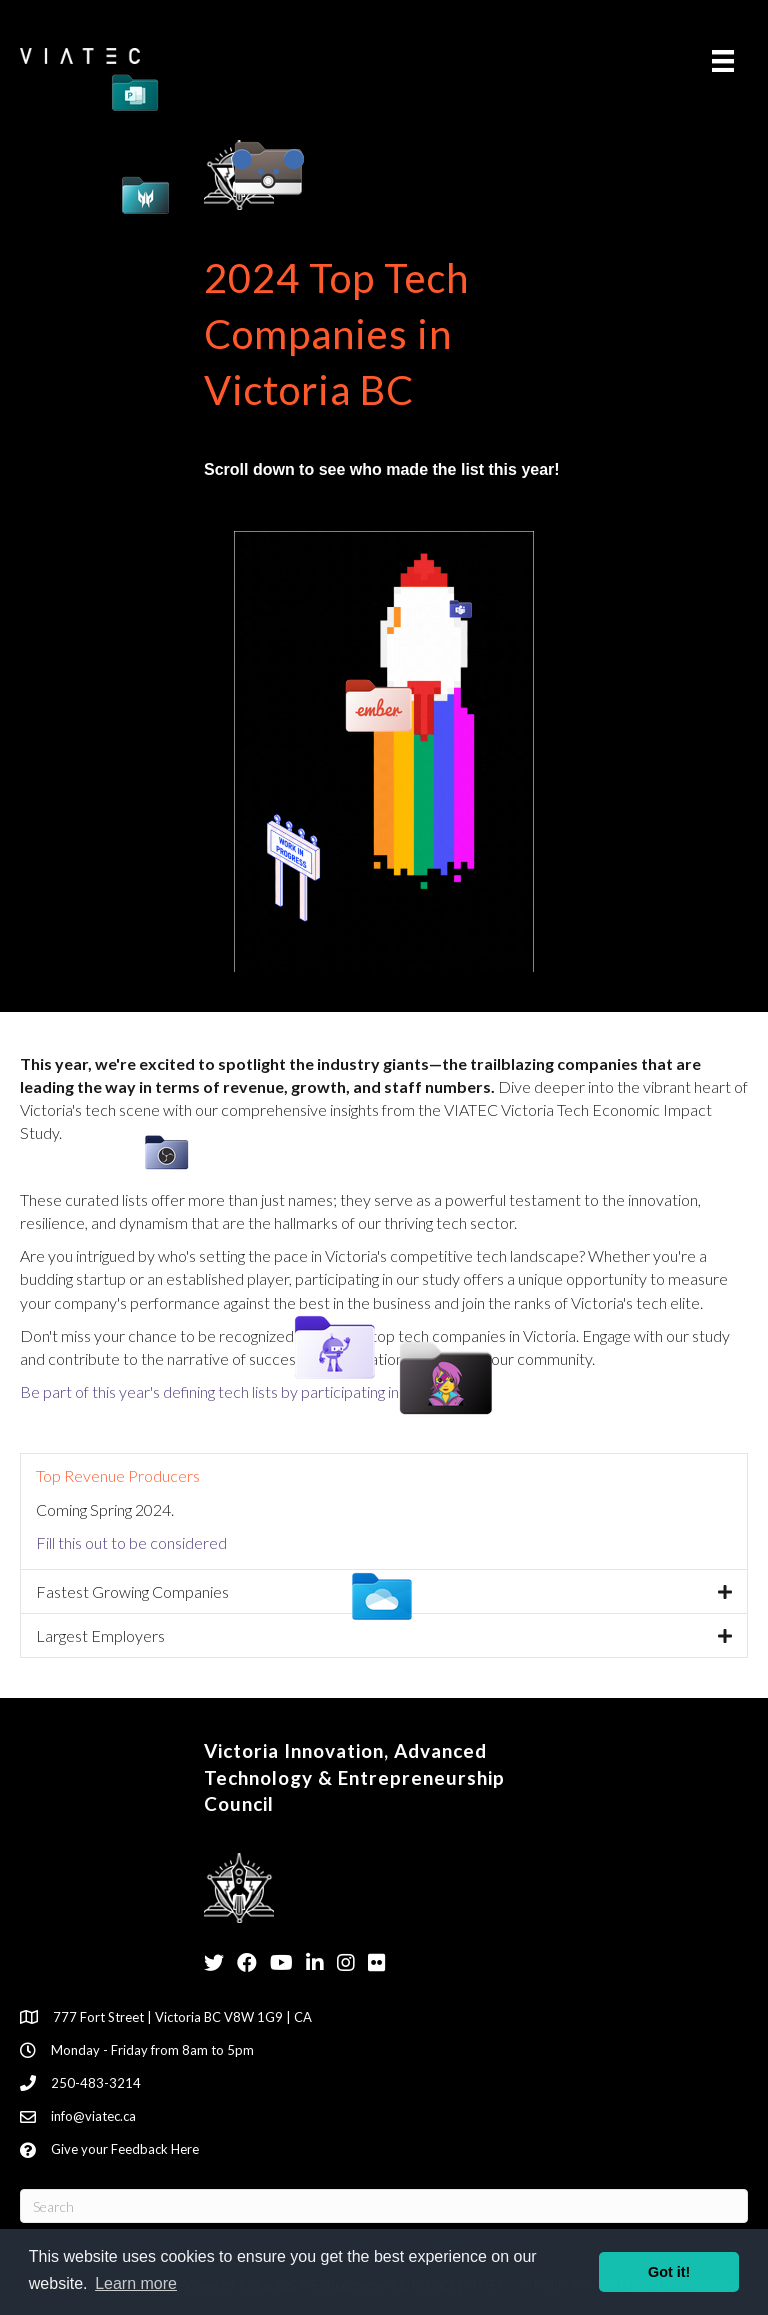  What do you see at coordinates (135, 94) in the screenshot?
I see `open folder containing microsoft publisher files` at bounding box center [135, 94].